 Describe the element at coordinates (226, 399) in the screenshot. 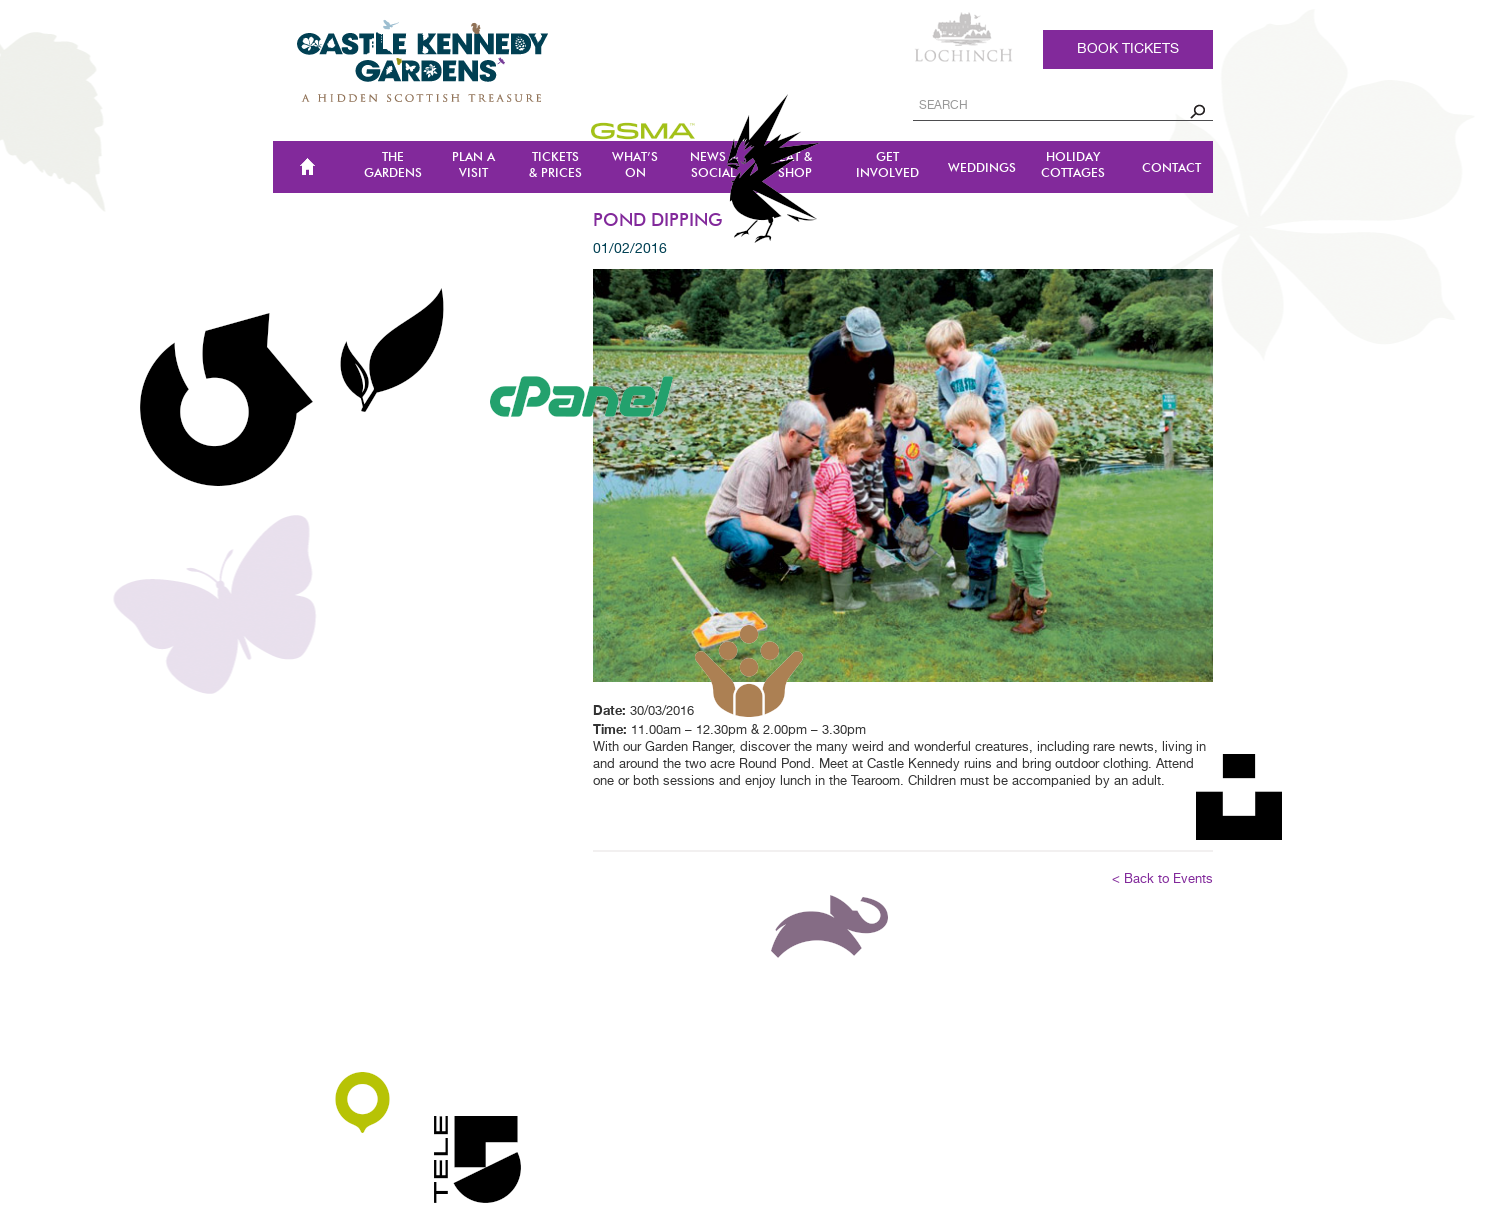

I see `visit the Headphone Zone website or store` at that location.